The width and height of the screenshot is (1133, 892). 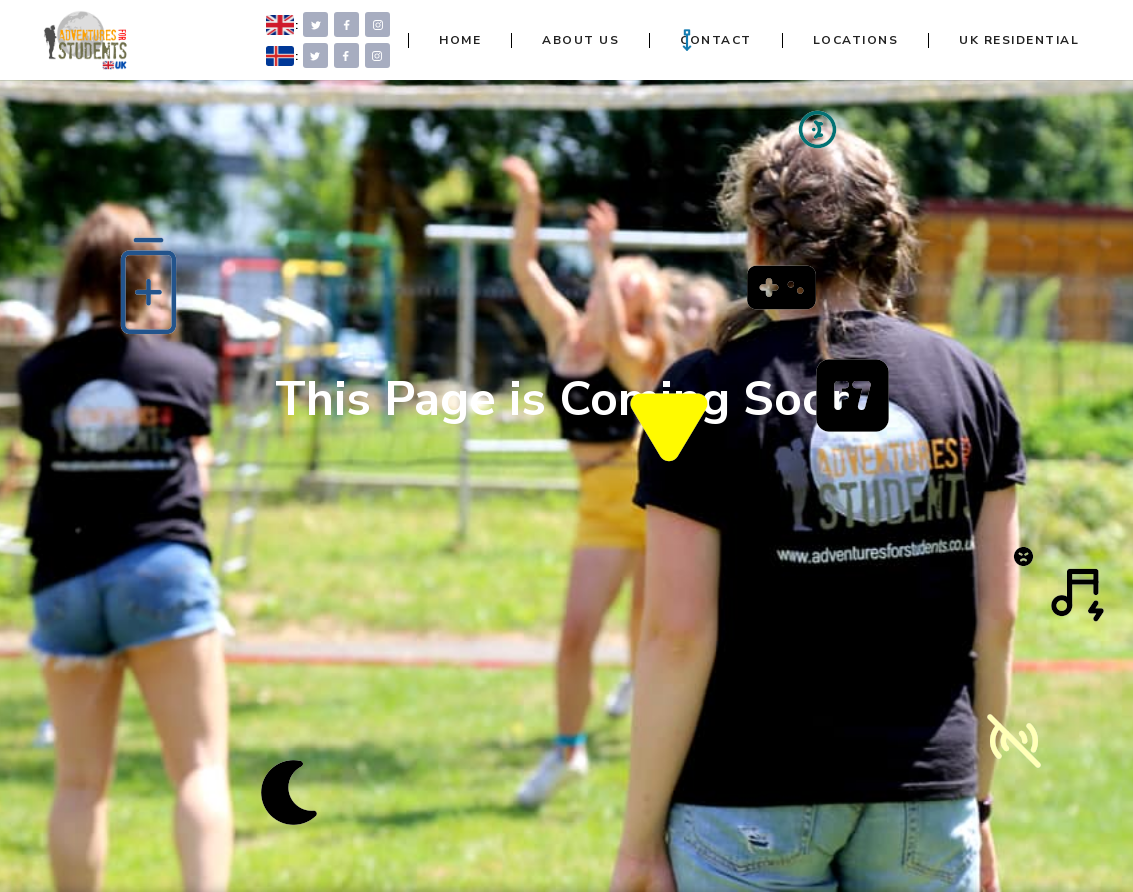 I want to click on move item down in a list or queue, so click(x=687, y=40).